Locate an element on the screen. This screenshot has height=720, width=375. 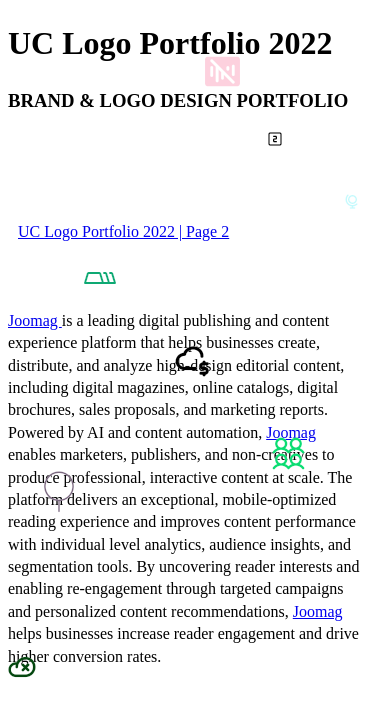
disconnect from cloud storage is located at coordinates (22, 667).